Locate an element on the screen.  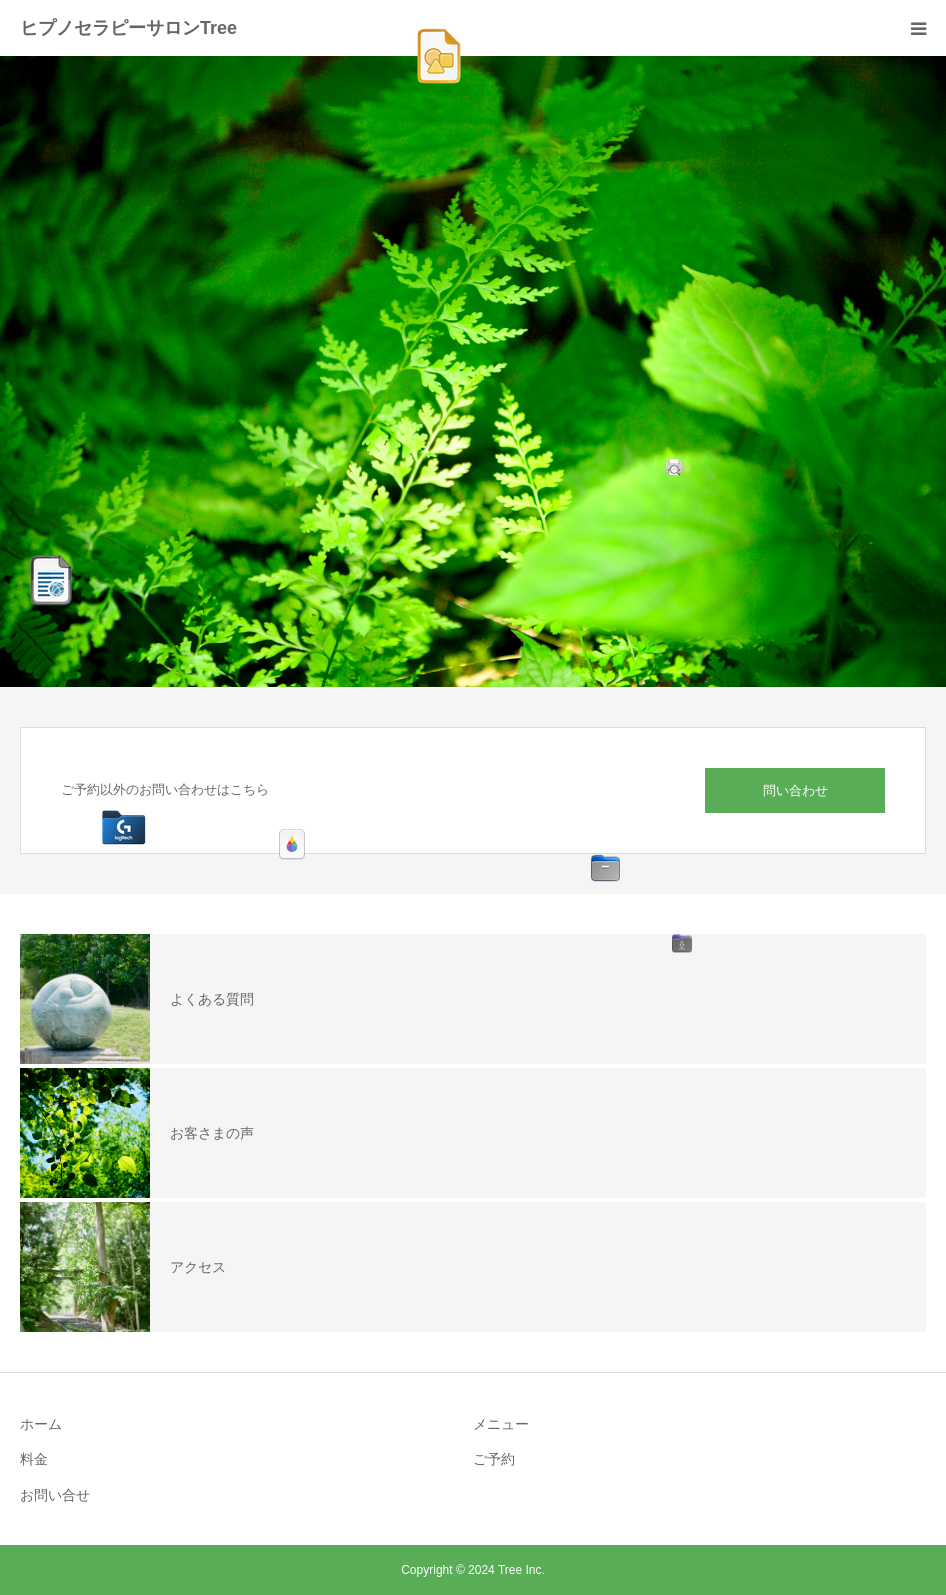
open the file manager is located at coordinates (605, 867).